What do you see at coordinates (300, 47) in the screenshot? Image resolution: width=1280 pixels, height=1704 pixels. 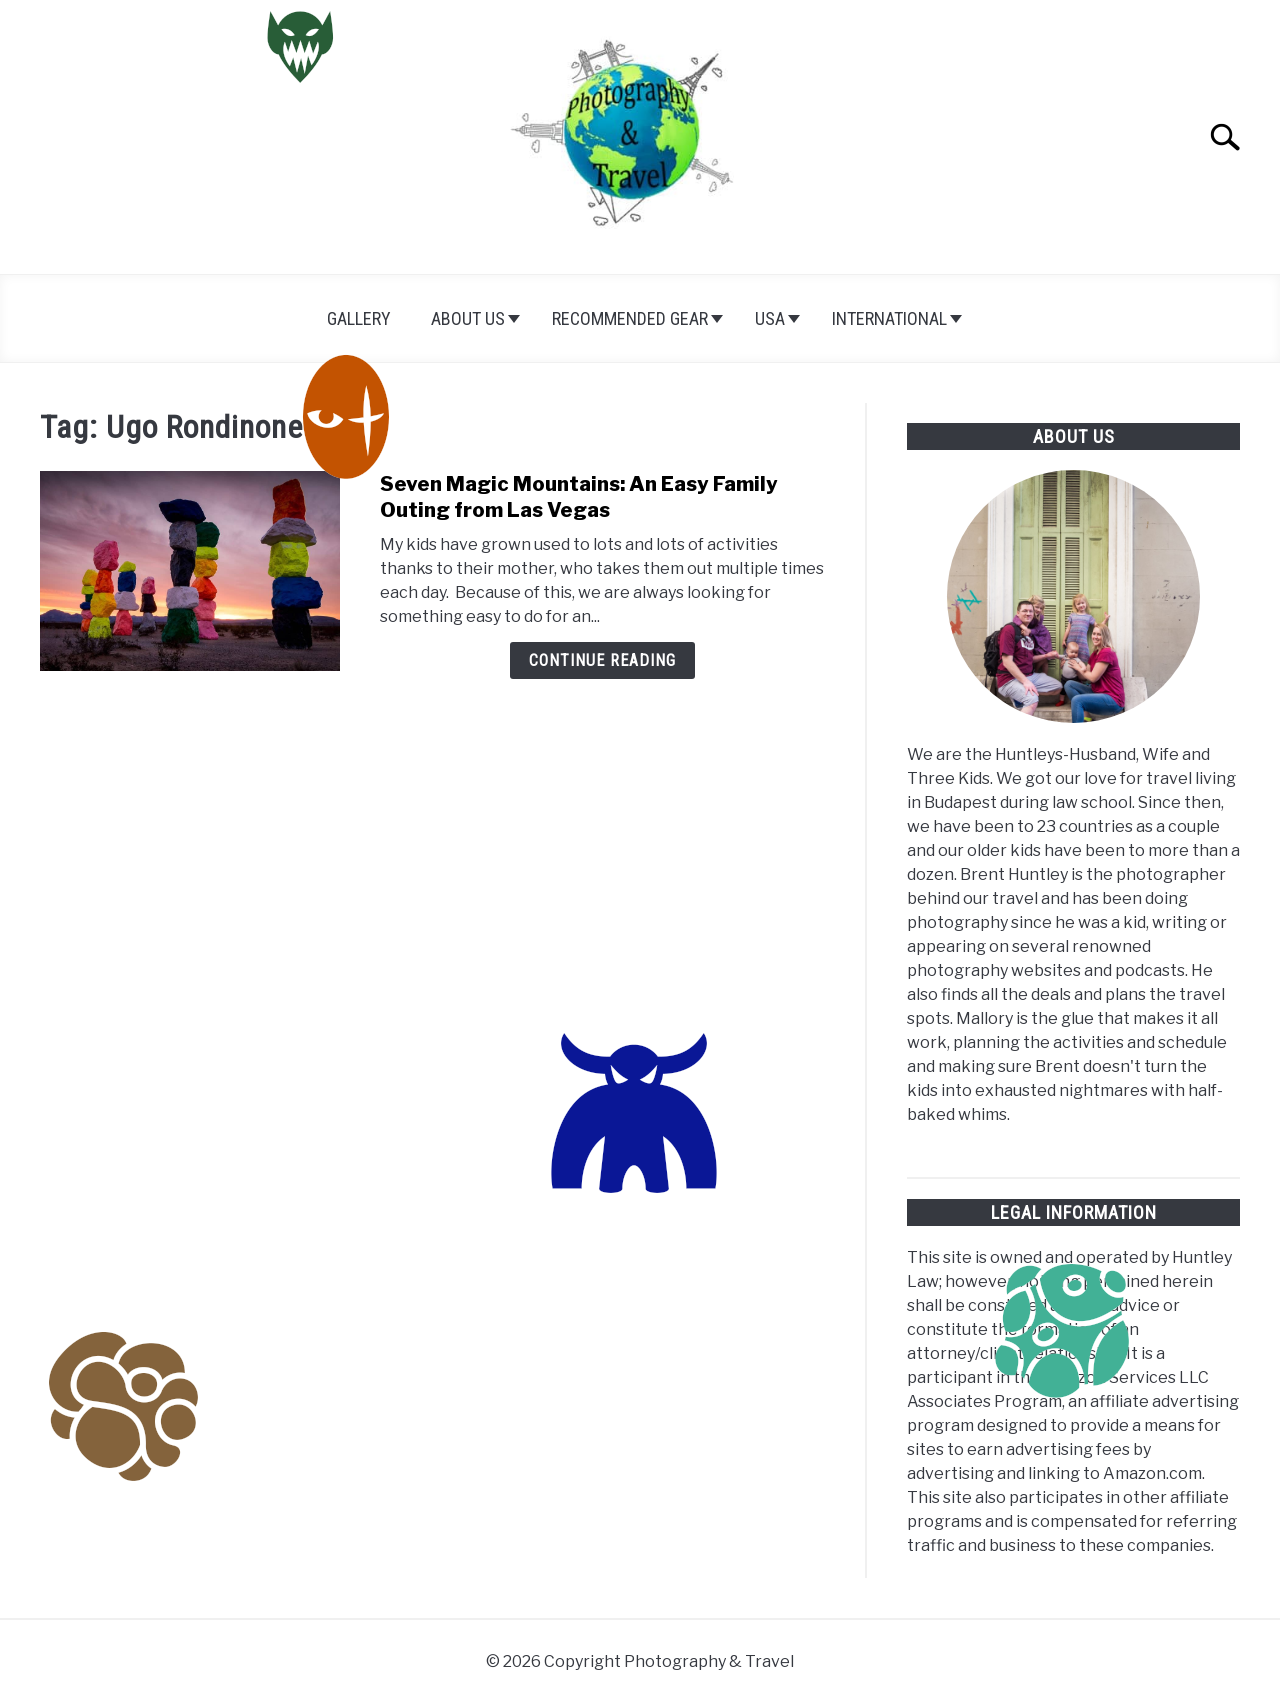 I see `select imp or demon character` at bounding box center [300, 47].